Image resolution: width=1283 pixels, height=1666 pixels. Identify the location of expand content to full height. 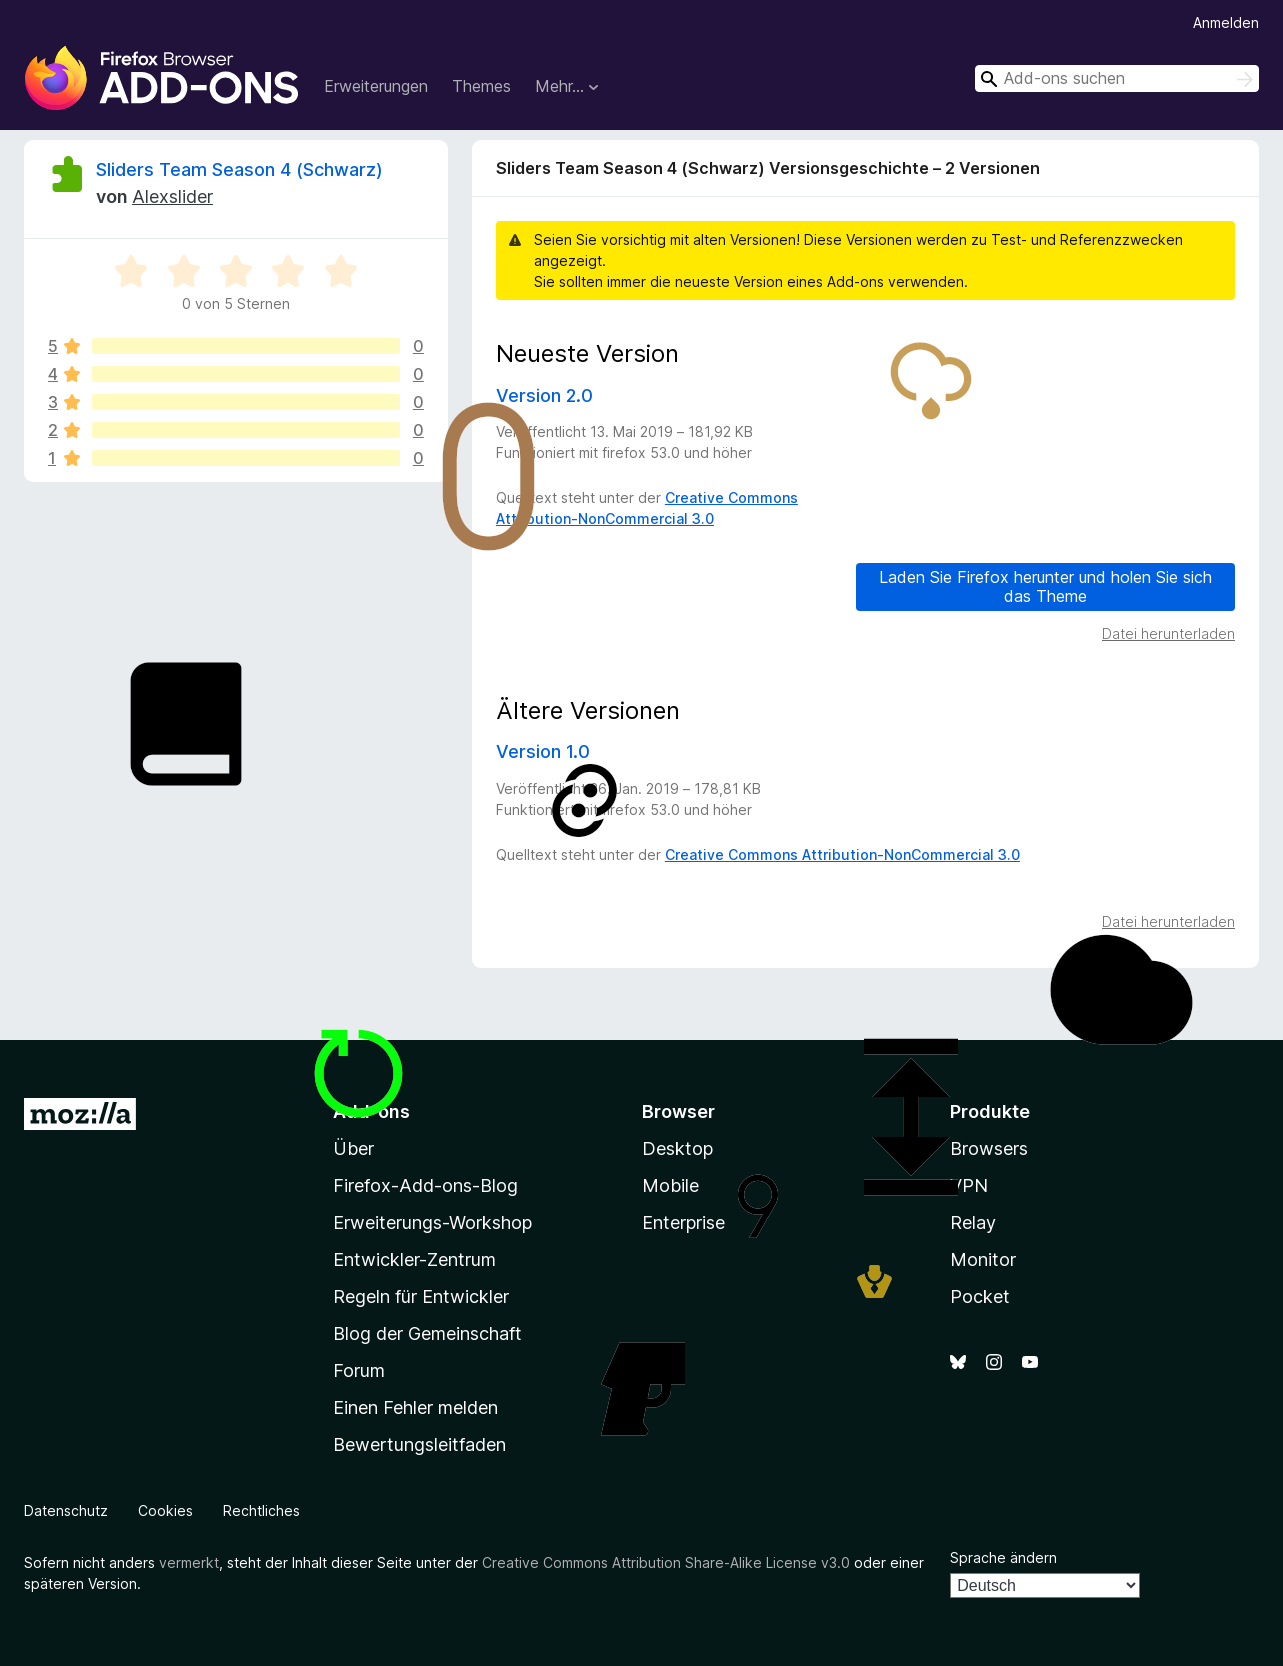
(911, 1117).